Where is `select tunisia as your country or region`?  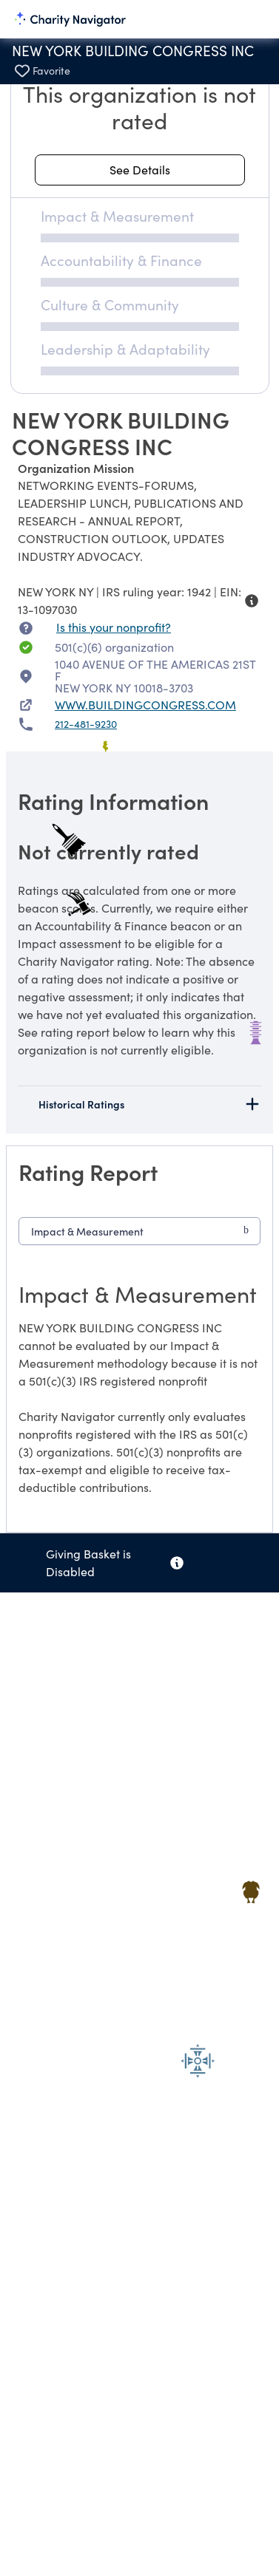
select tunisia as your country or region is located at coordinates (106, 746).